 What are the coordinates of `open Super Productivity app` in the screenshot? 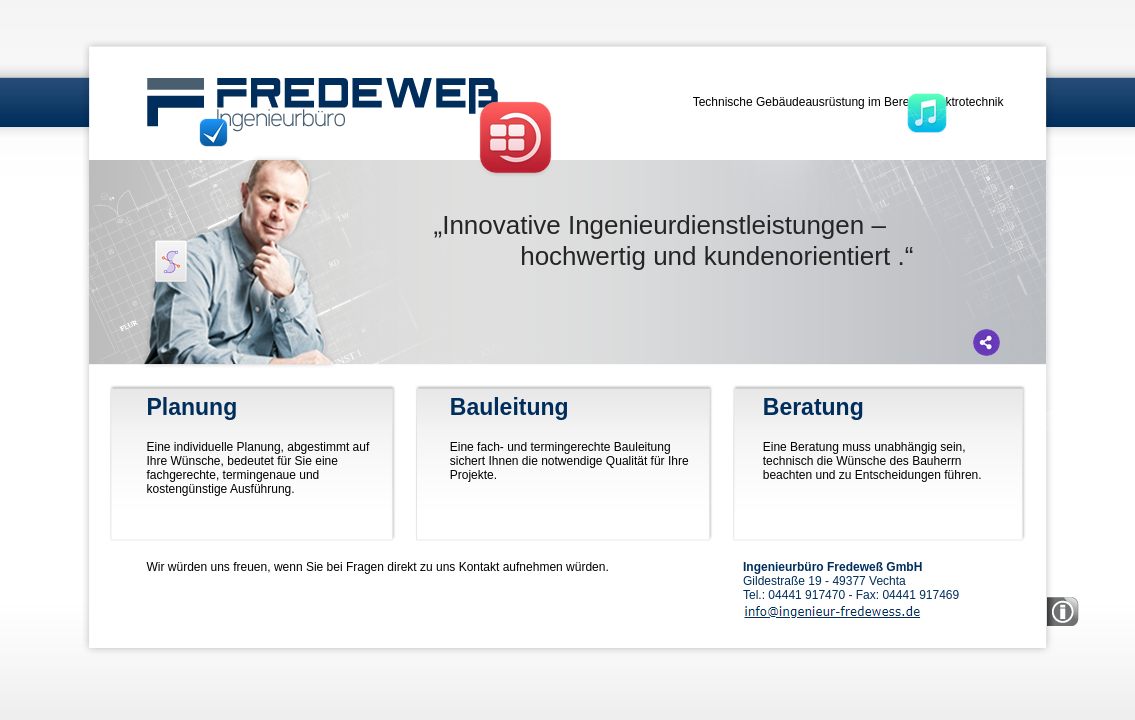 It's located at (213, 132).